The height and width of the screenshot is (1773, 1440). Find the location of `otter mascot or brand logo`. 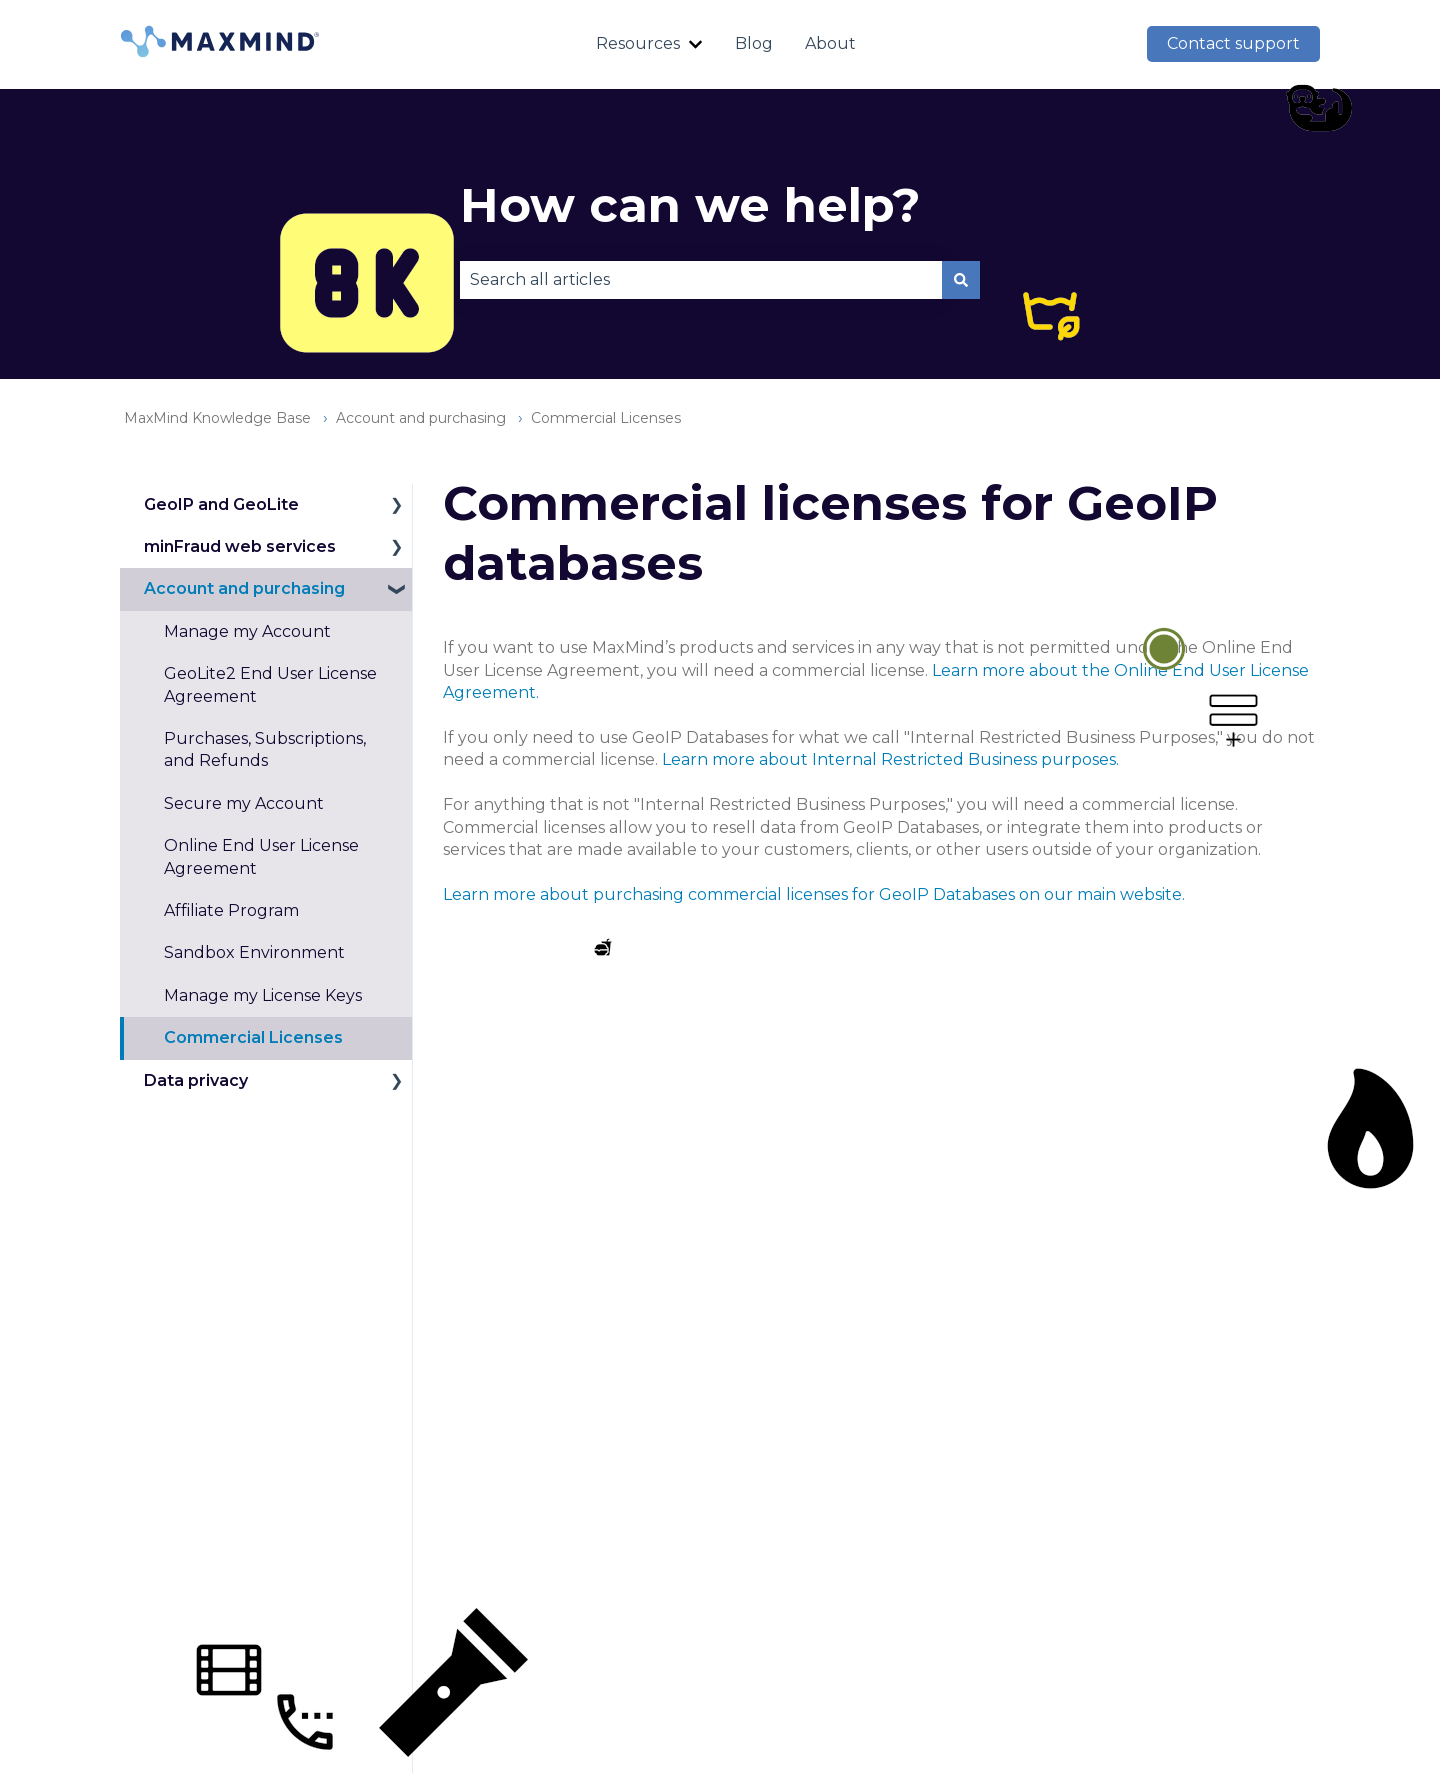

otter mascot or brand logo is located at coordinates (1319, 108).